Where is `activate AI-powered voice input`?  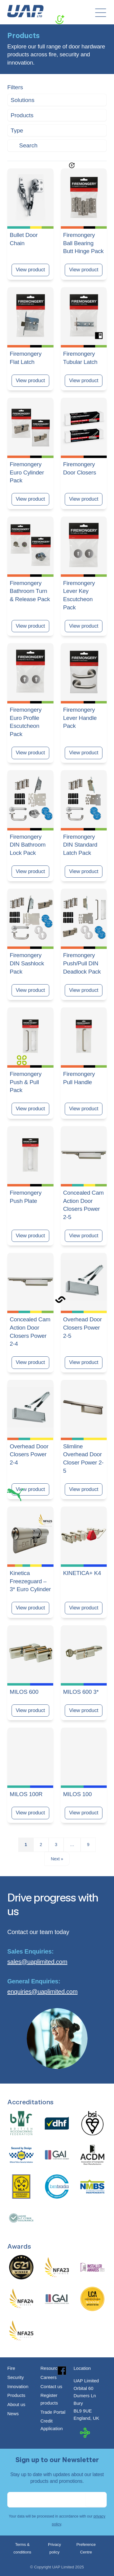
activate AI-powered voice input is located at coordinates (59, 20).